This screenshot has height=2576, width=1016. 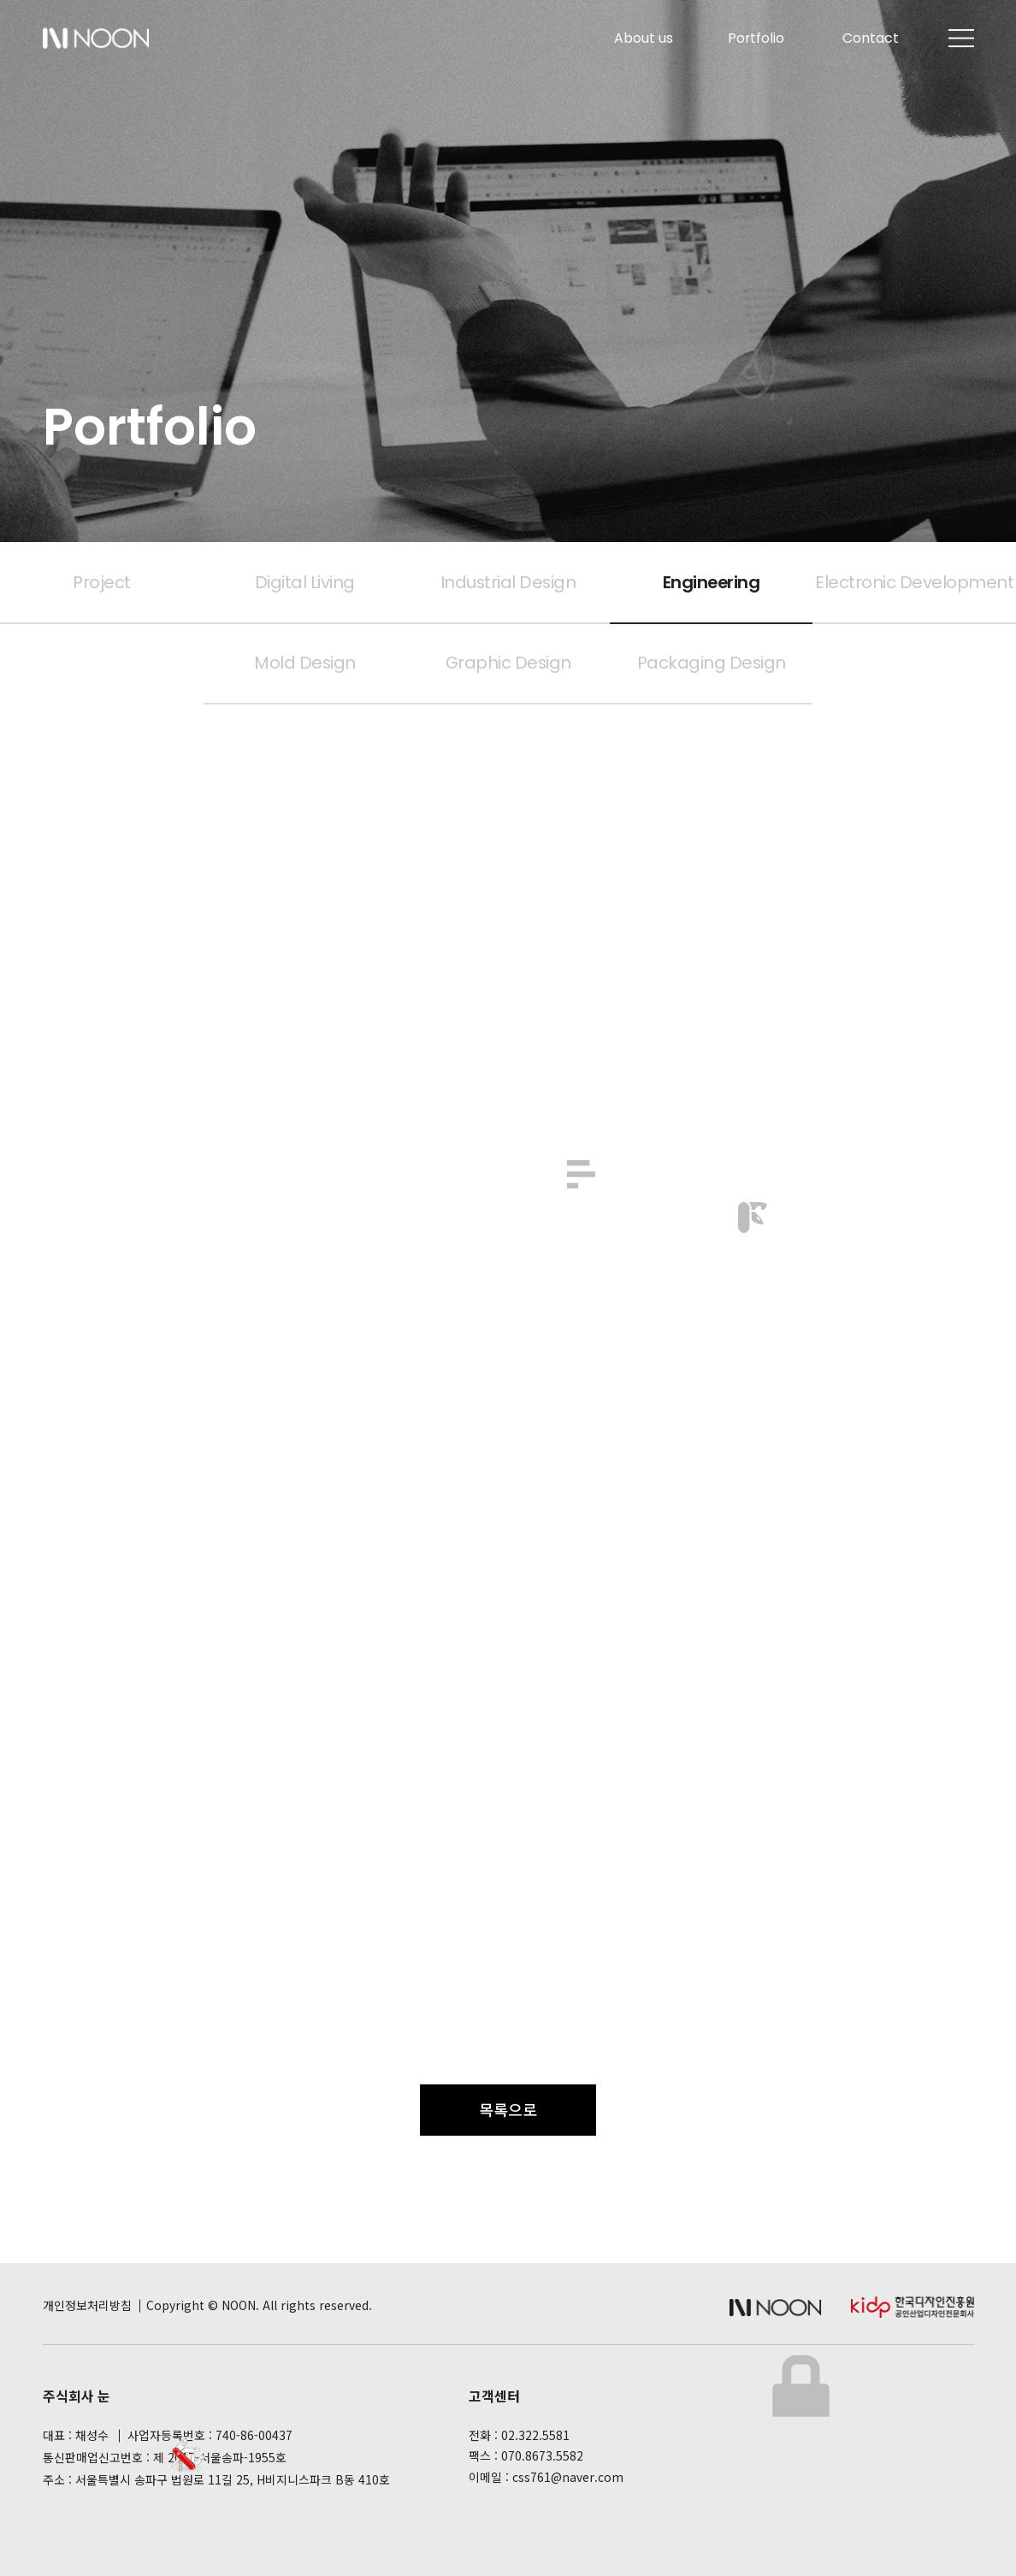 What do you see at coordinates (753, 1217) in the screenshot?
I see `access system utilities and tools` at bounding box center [753, 1217].